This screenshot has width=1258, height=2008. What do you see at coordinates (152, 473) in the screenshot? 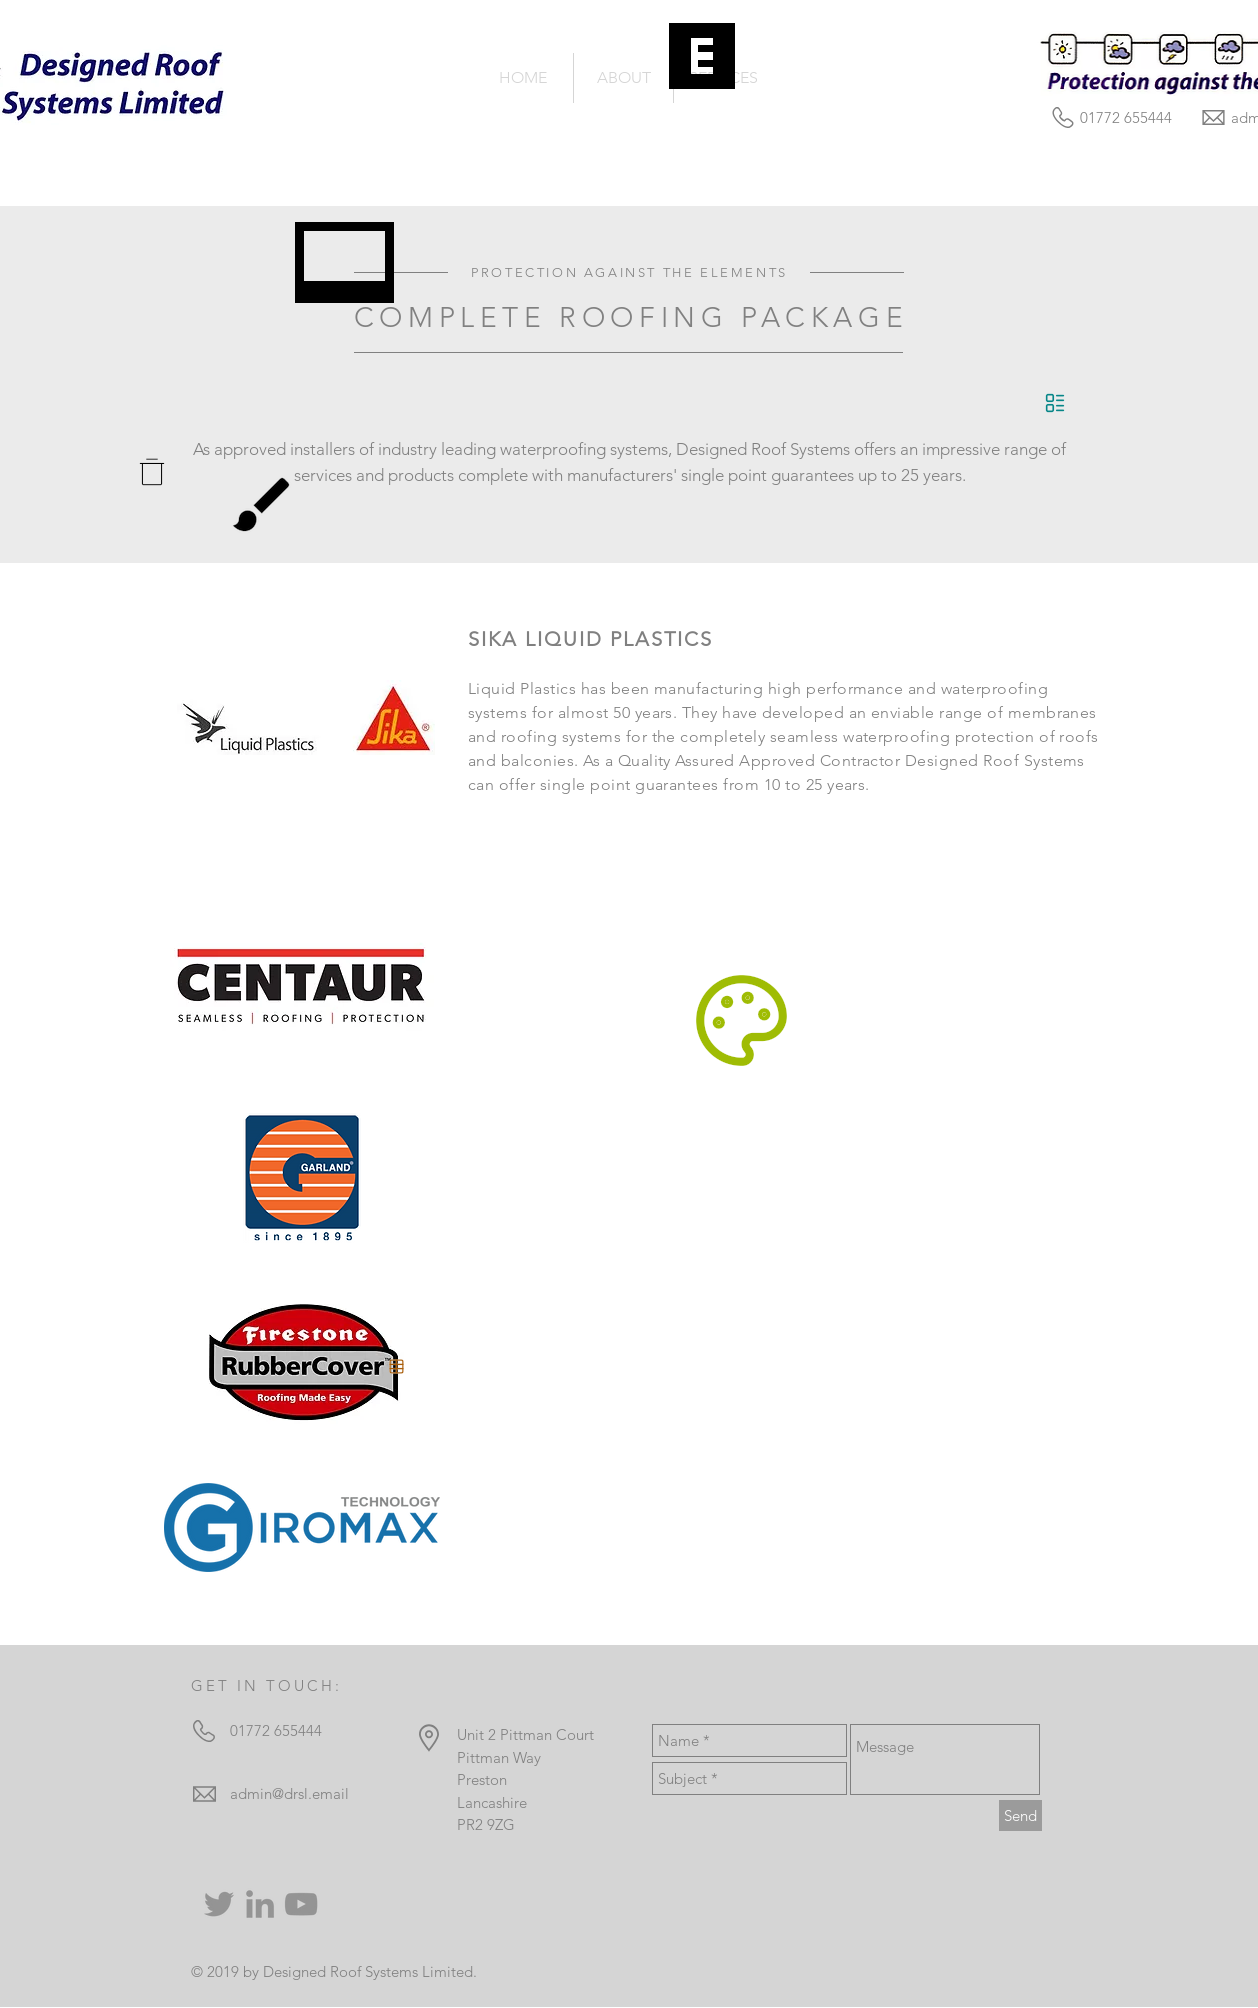
I see `delete selected item` at bounding box center [152, 473].